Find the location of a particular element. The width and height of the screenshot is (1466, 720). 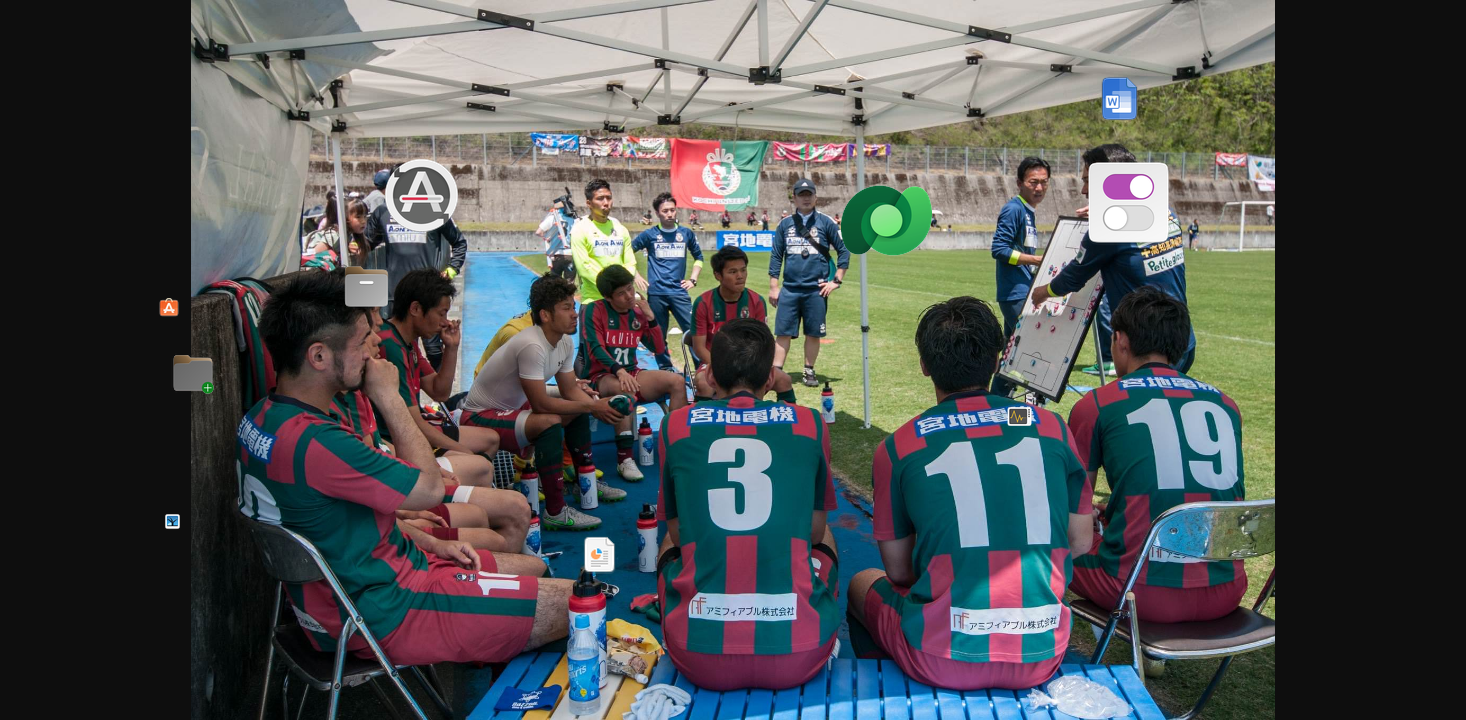

open a presentation file is located at coordinates (599, 554).